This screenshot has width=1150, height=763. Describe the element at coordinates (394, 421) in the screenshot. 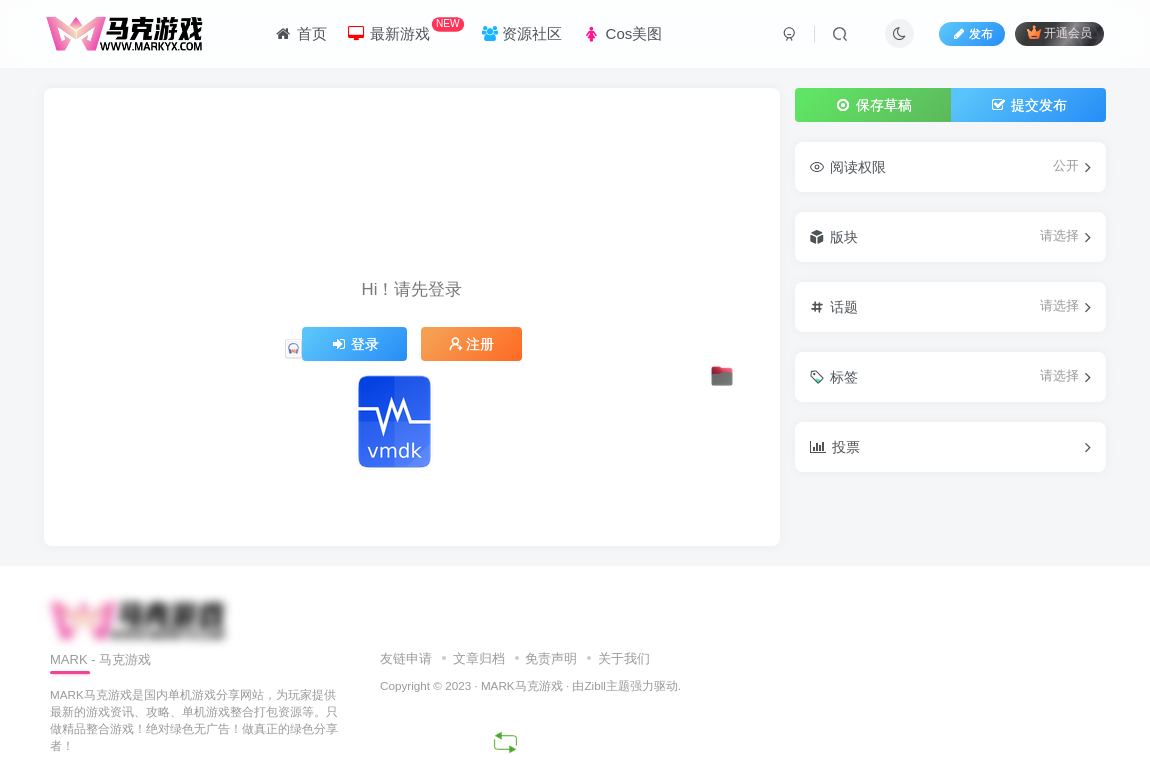

I see `virtualbox virtual disk image file` at that location.